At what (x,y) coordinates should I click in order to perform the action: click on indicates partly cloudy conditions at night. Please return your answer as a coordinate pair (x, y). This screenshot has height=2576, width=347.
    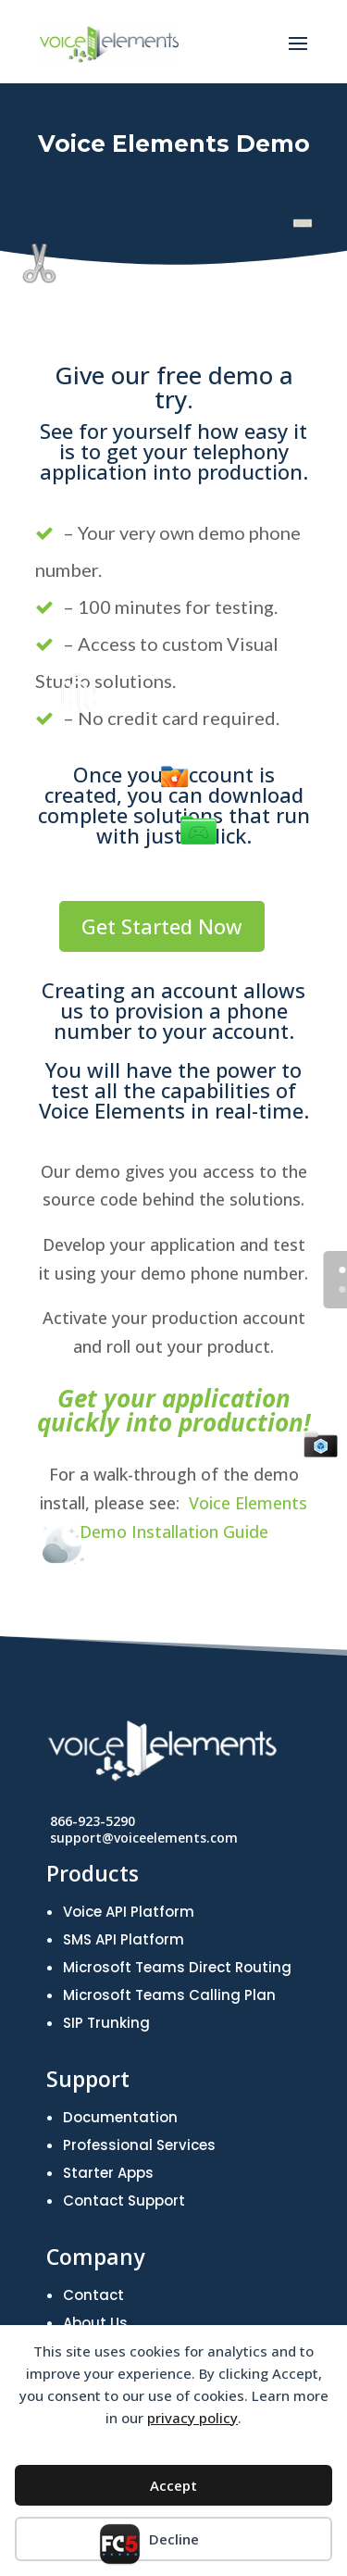
    Looking at the image, I should click on (63, 1544).